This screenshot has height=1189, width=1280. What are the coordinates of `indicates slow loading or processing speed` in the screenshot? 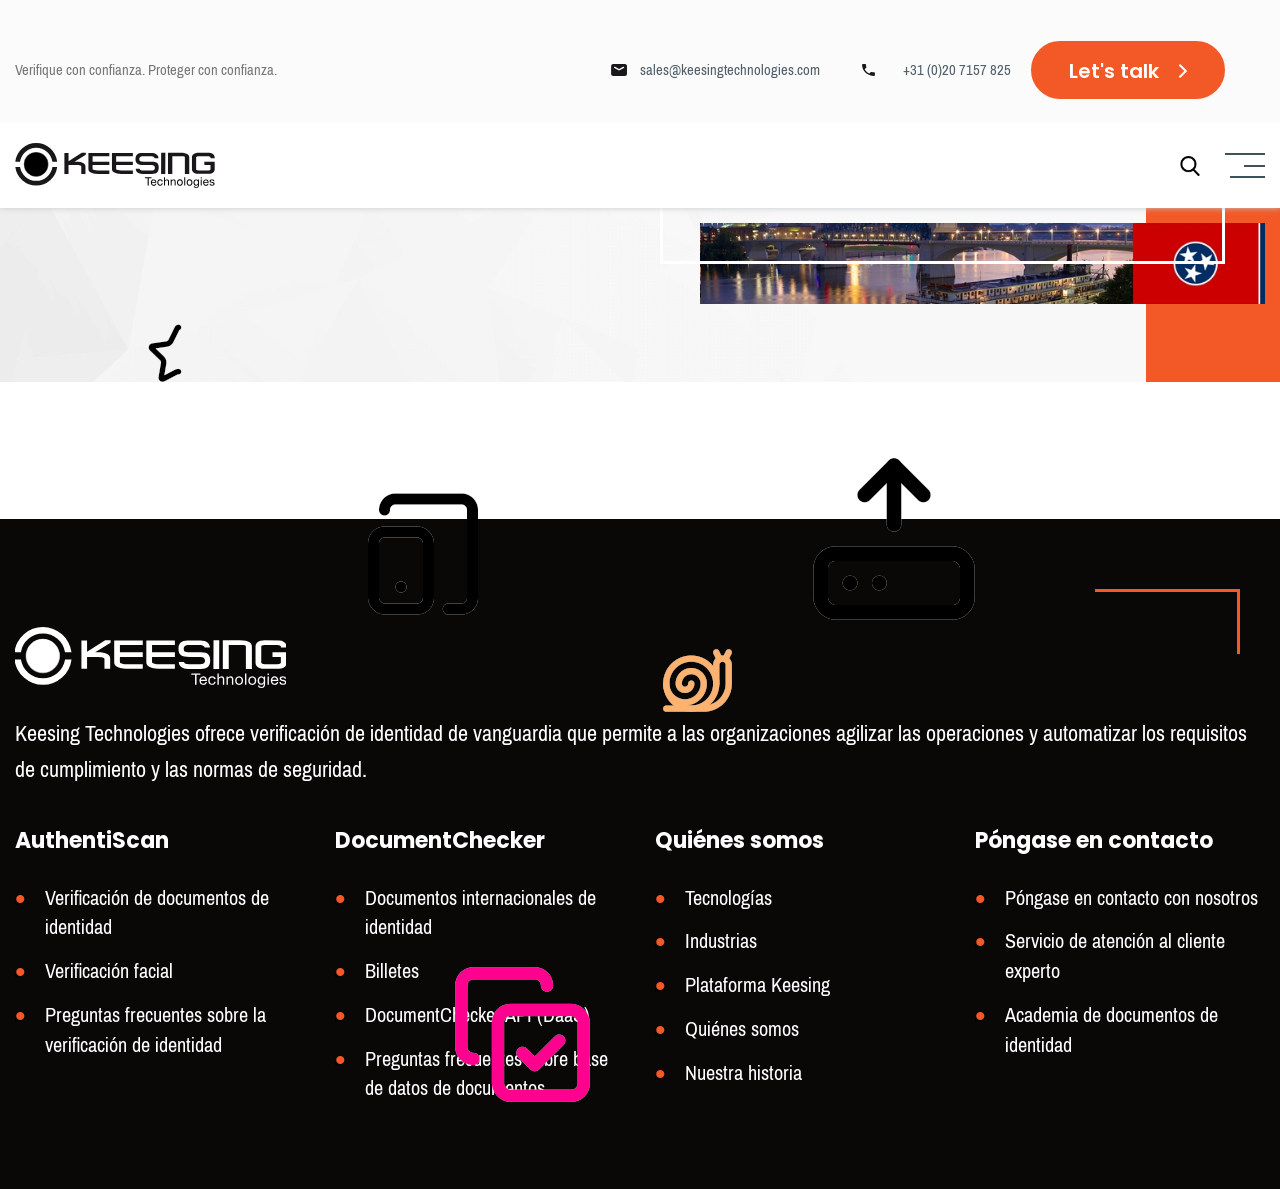 It's located at (697, 680).